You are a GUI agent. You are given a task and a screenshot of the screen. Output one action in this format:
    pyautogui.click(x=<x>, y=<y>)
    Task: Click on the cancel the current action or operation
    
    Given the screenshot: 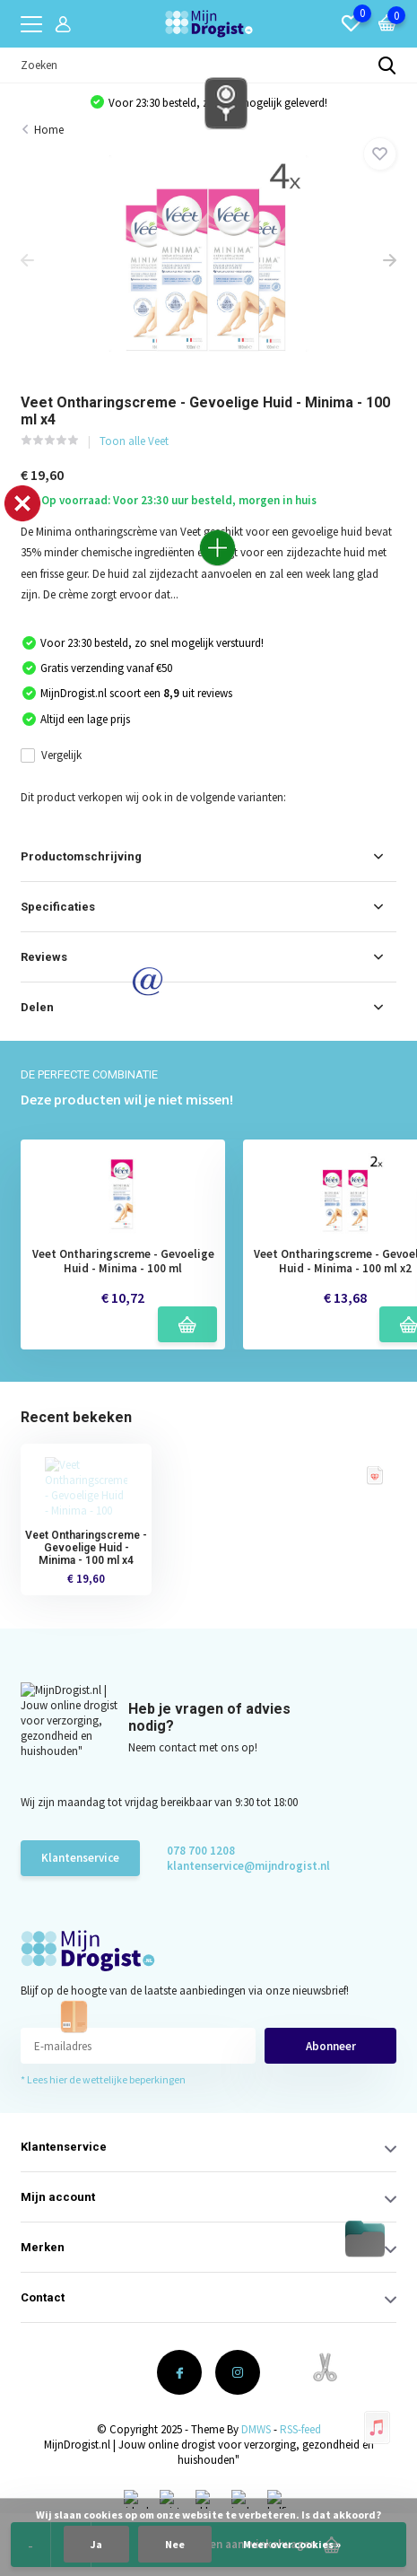 What is the action you would take?
    pyautogui.click(x=22, y=503)
    